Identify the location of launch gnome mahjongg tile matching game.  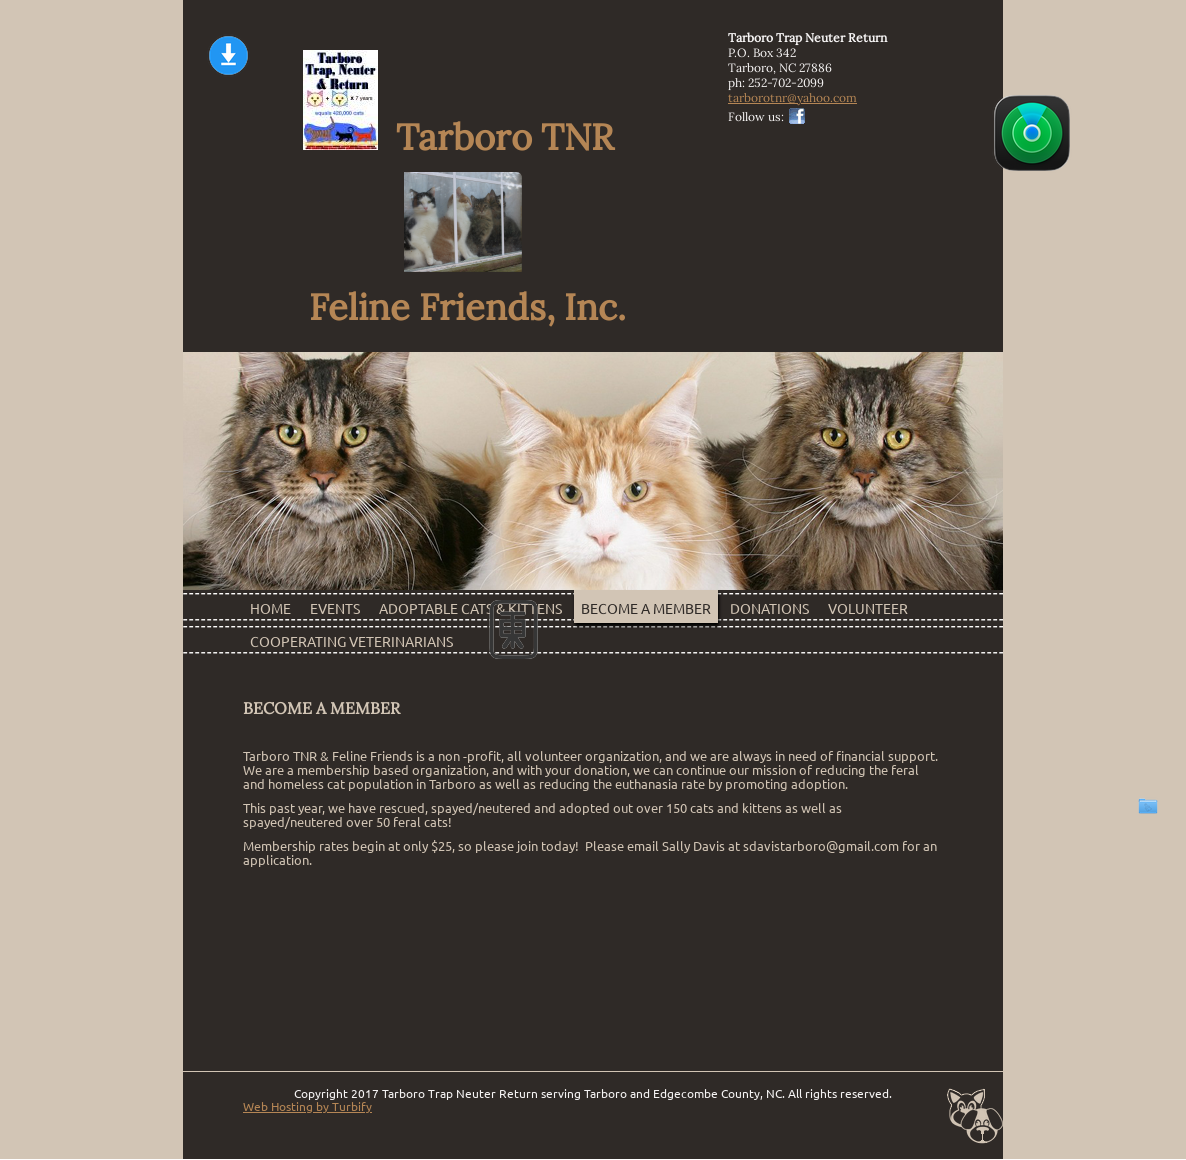
(515, 629).